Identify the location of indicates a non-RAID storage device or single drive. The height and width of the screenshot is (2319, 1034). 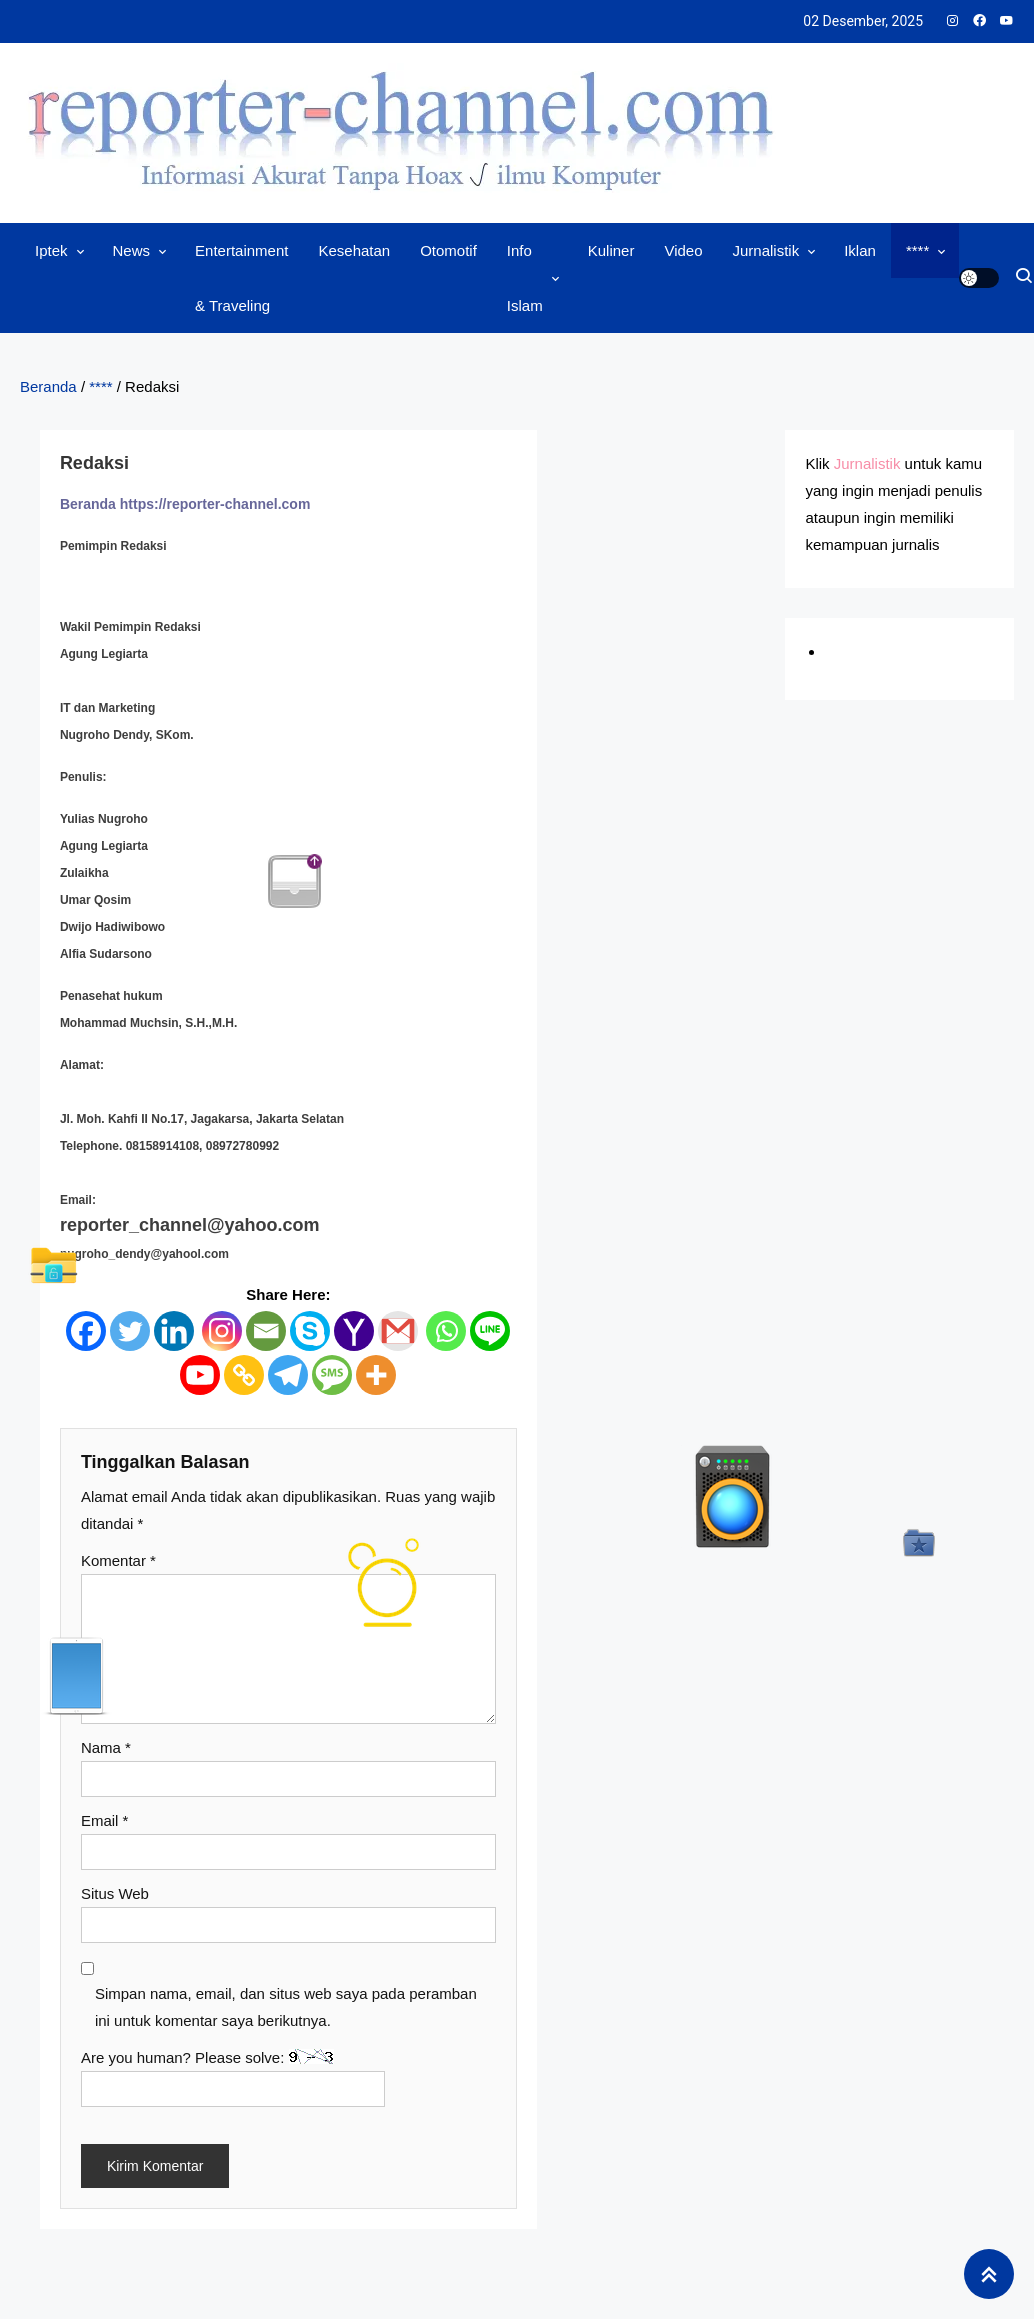
(732, 1496).